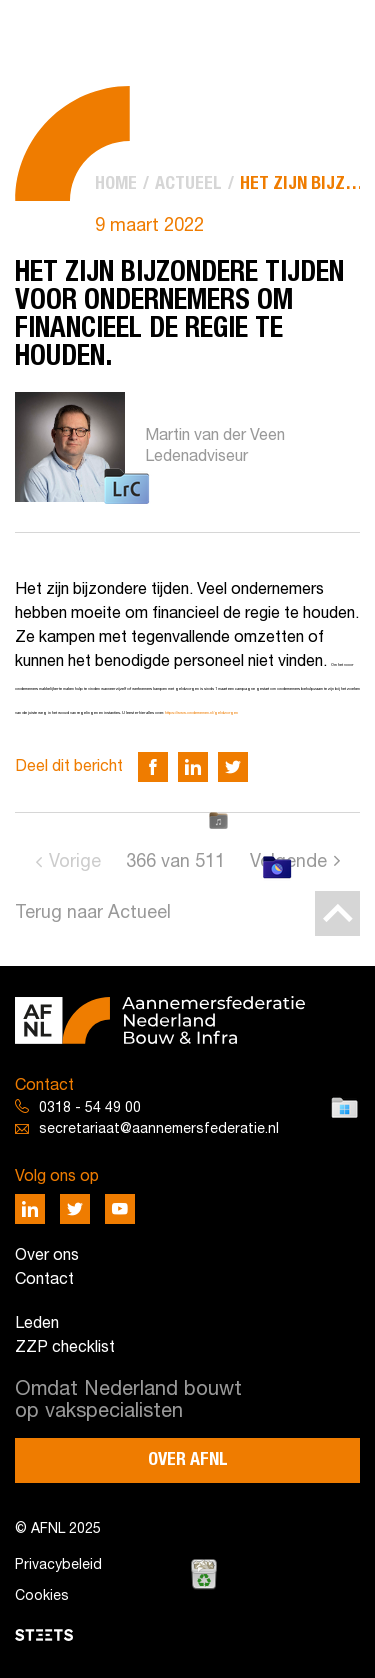  Describe the element at coordinates (277, 868) in the screenshot. I see `open wondershare pixcut project folder` at that location.